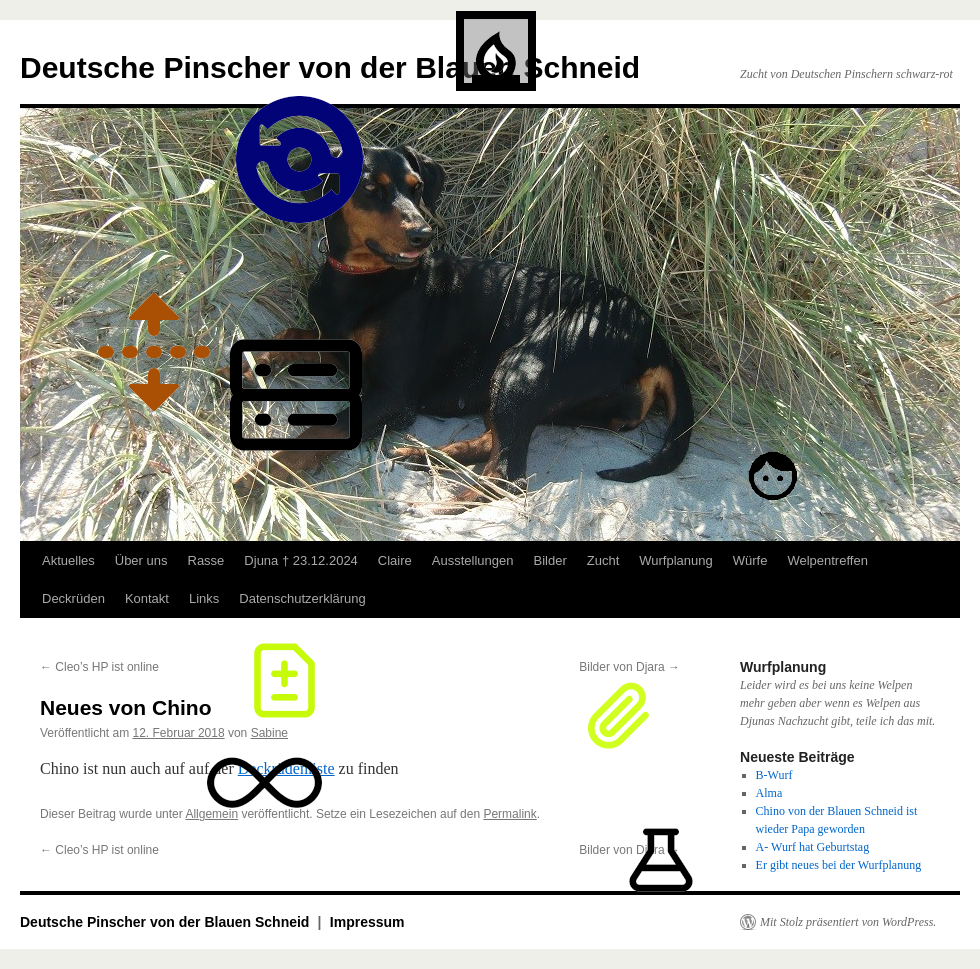 This screenshot has height=969, width=980. I want to click on expand collapsed content, so click(154, 352).